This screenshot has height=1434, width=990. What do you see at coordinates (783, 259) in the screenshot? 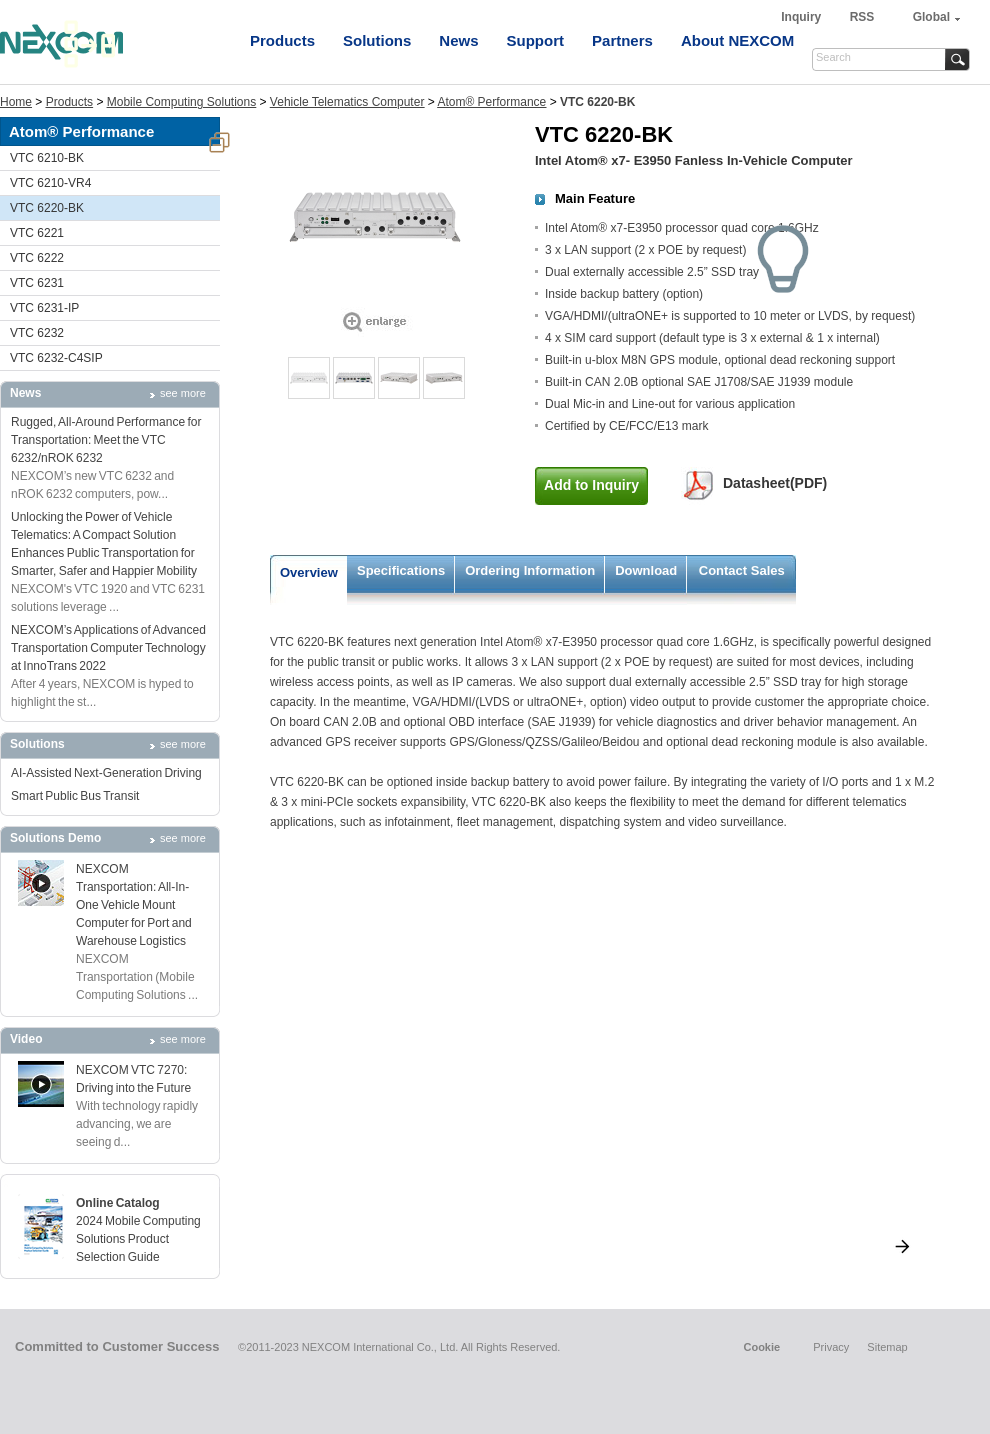
I see `access tips or suggestions` at bounding box center [783, 259].